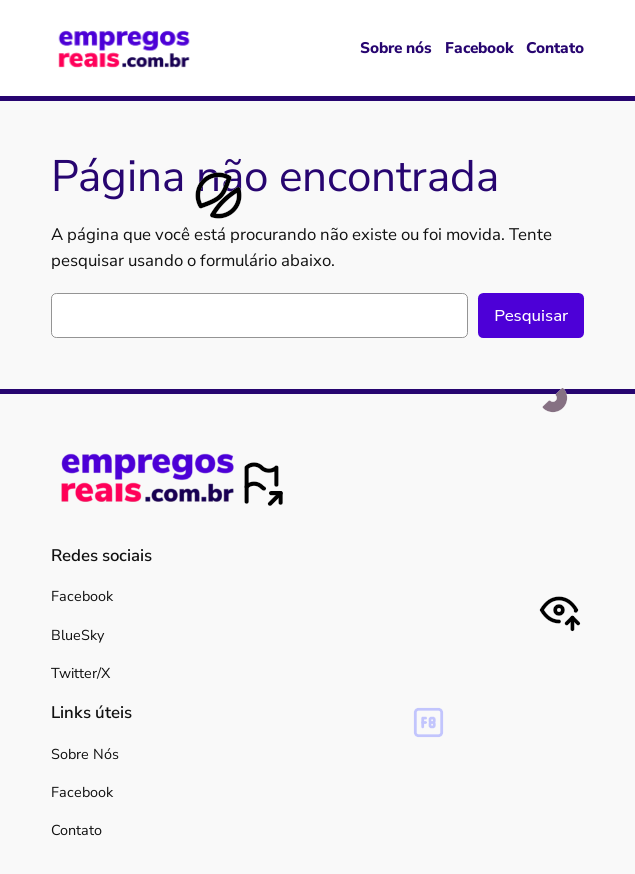 The height and width of the screenshot is (874, 635). What do you see at coordinates (428, 722) in the screenshot?
I see `select function key F8` at bounding box center [428, 722].